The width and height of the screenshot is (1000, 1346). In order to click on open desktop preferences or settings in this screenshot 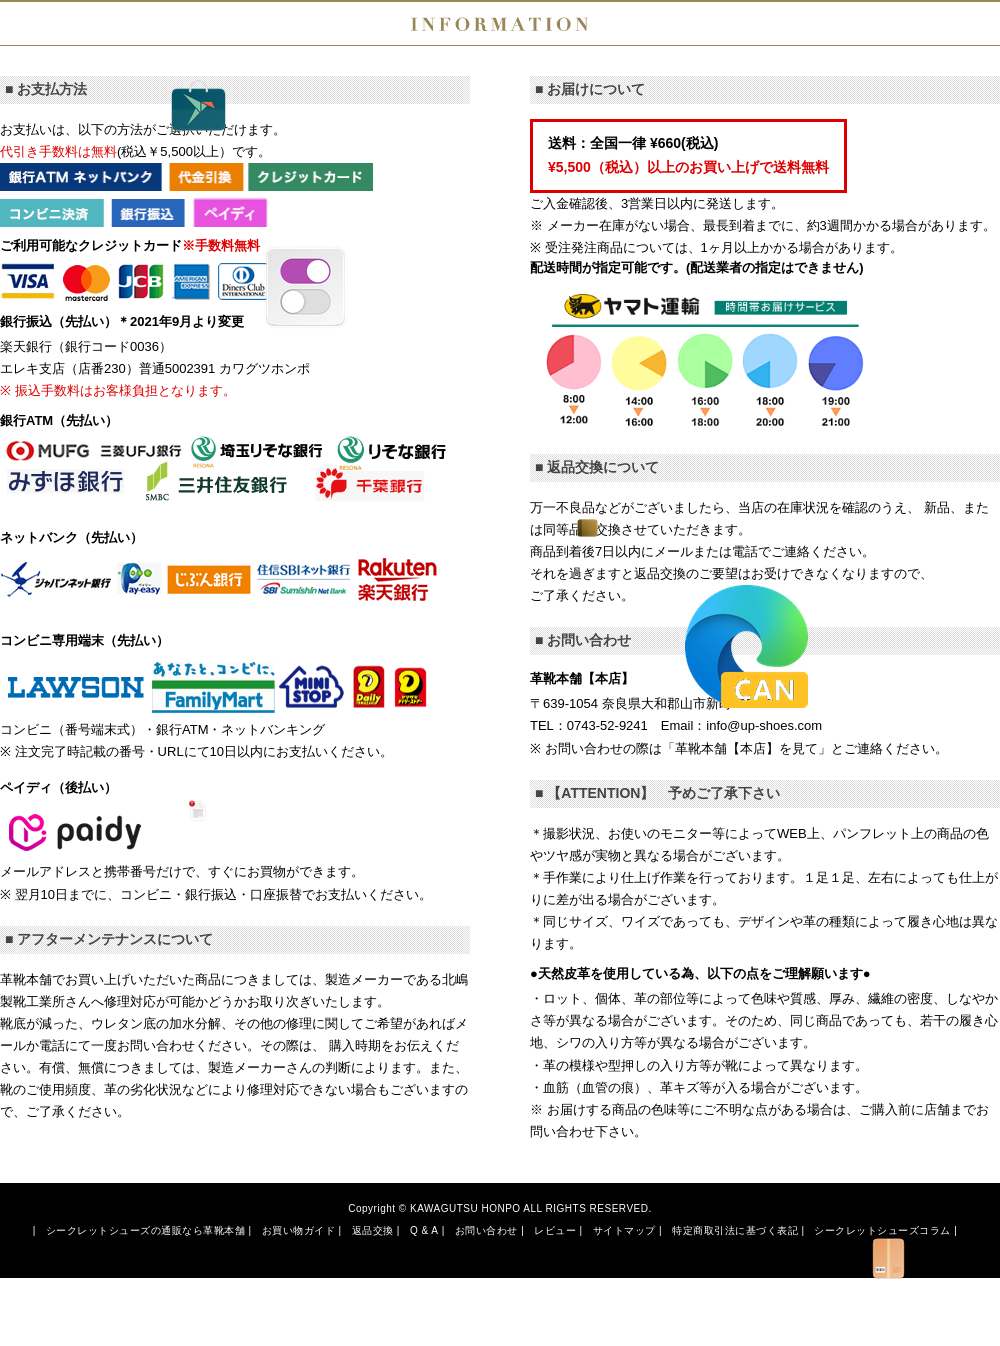, I will do `click(305, 286)`.